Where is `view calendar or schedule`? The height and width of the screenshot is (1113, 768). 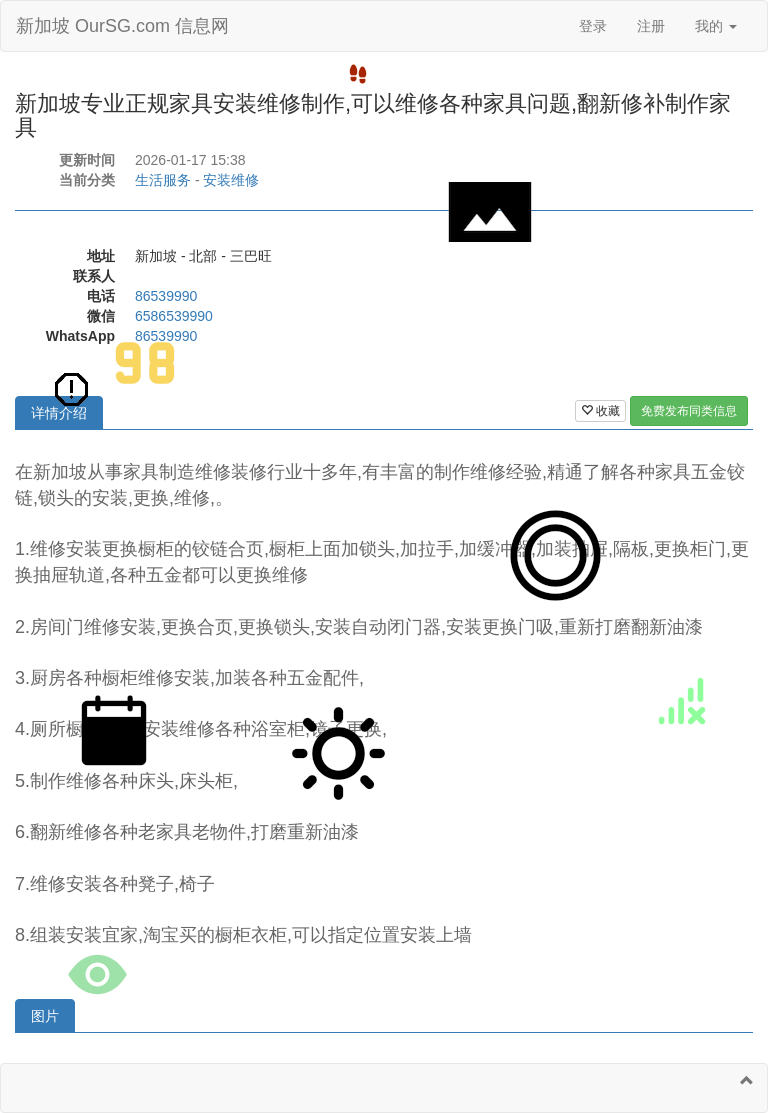 view calendar or schedule is located at coordinates (114, 733).